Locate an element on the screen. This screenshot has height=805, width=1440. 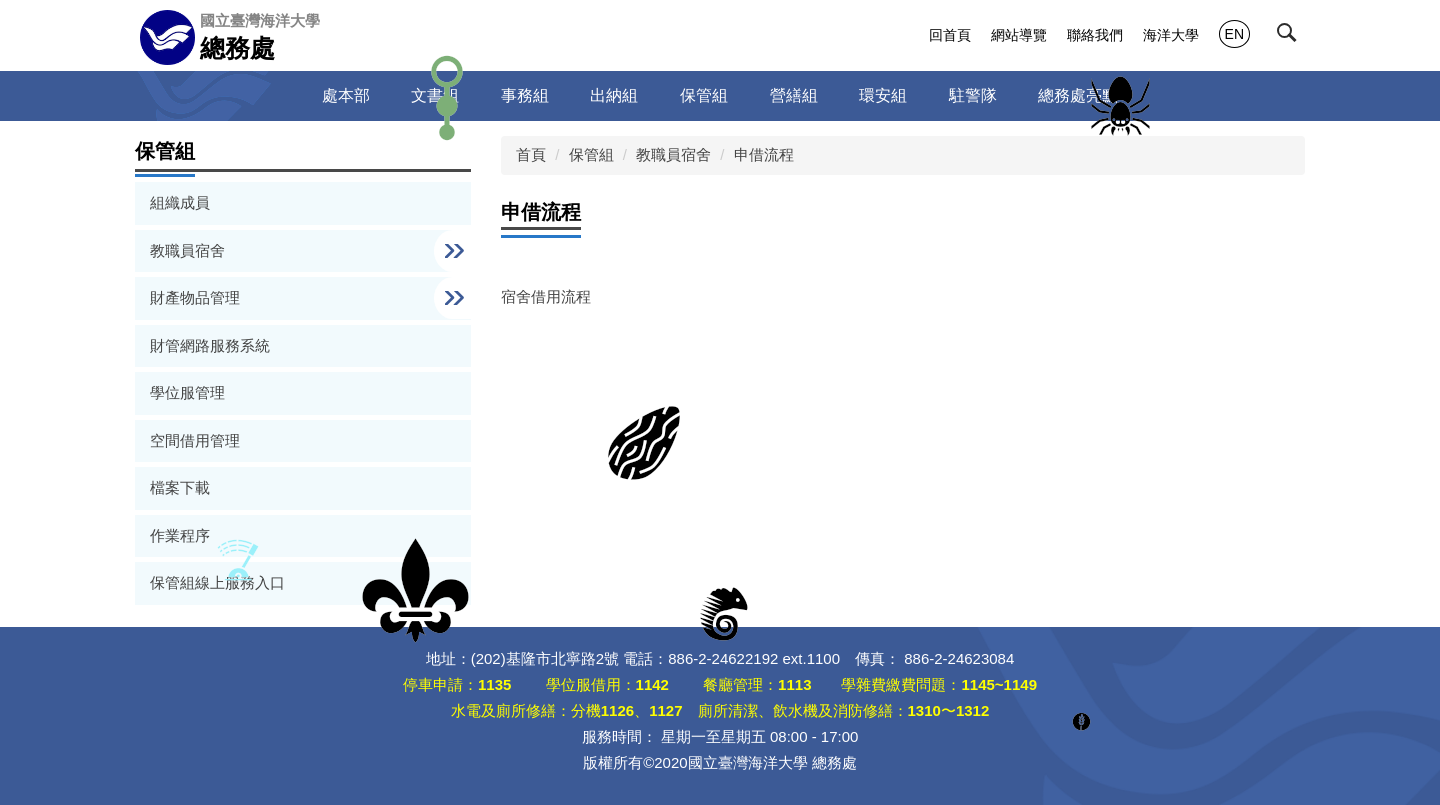
indicates a nodular or clustered data structure is located at coordinates (447, 98).